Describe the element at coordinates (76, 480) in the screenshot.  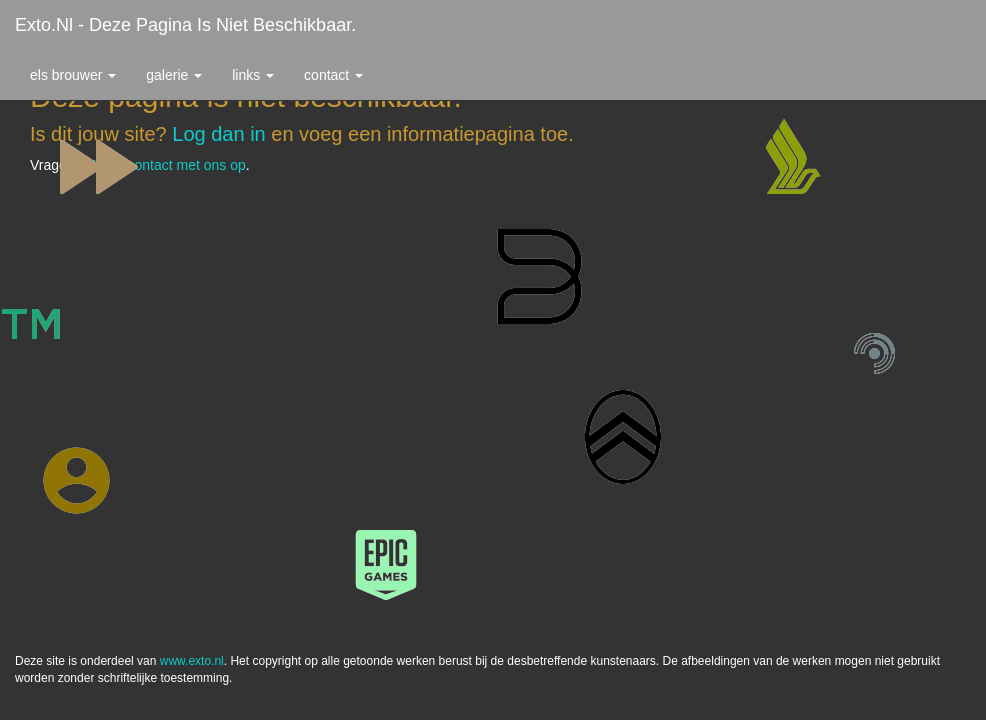
I see `access your account or profile settings` at that location.